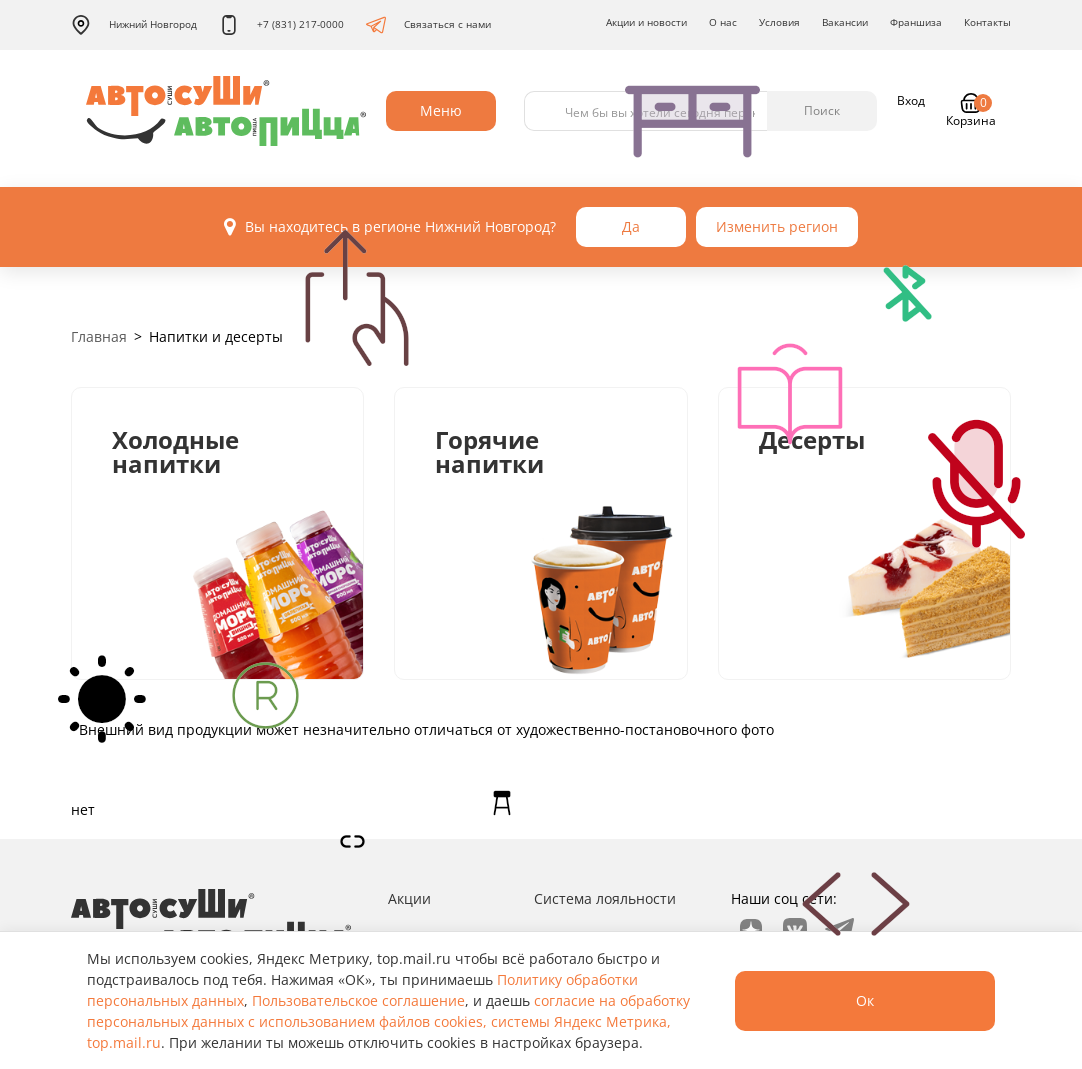 Image resolution: width=1082 pixels, height=1069 pixels. I want to click on indicates registered trademark status, so click(265, 695).